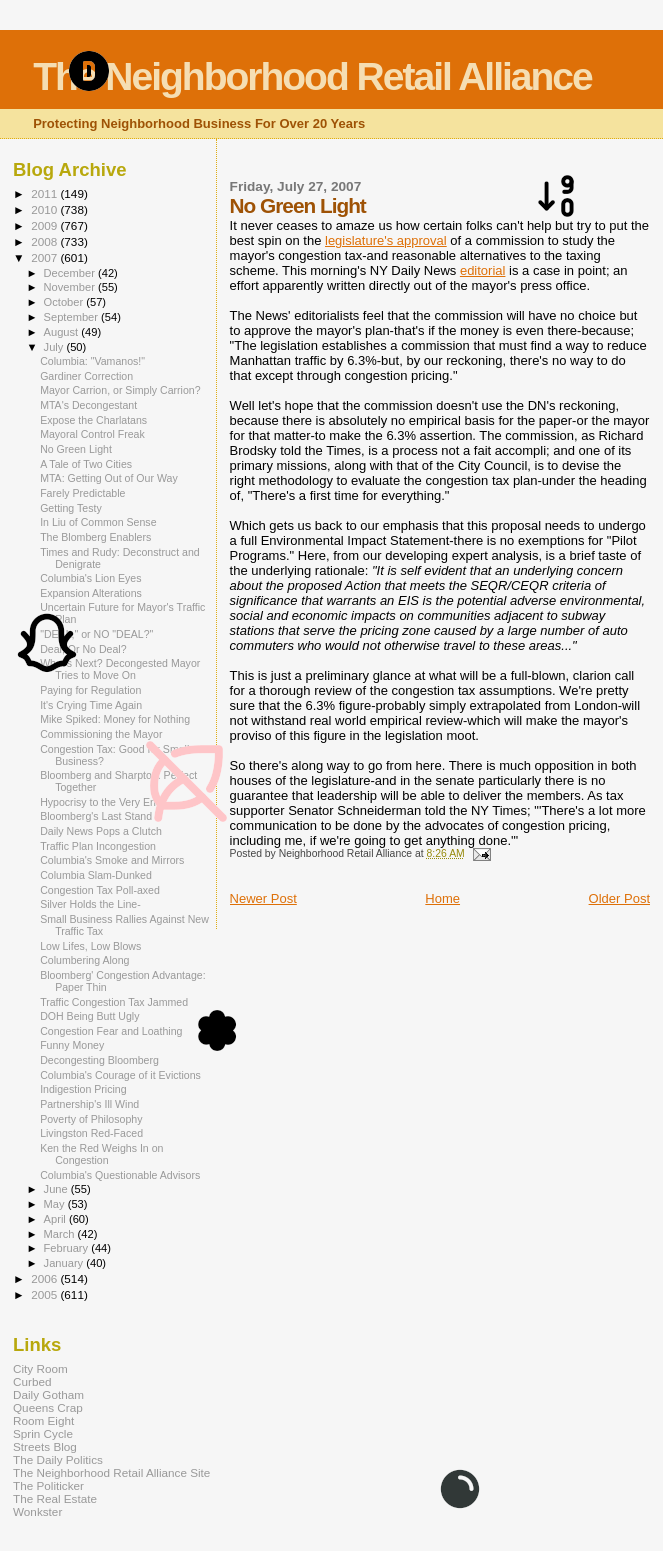 The image size is (663, 1551). What do you see at coordinates (47, 643) in the screenshot?
I see `open Snapchat` at bounding box center [47, 643].